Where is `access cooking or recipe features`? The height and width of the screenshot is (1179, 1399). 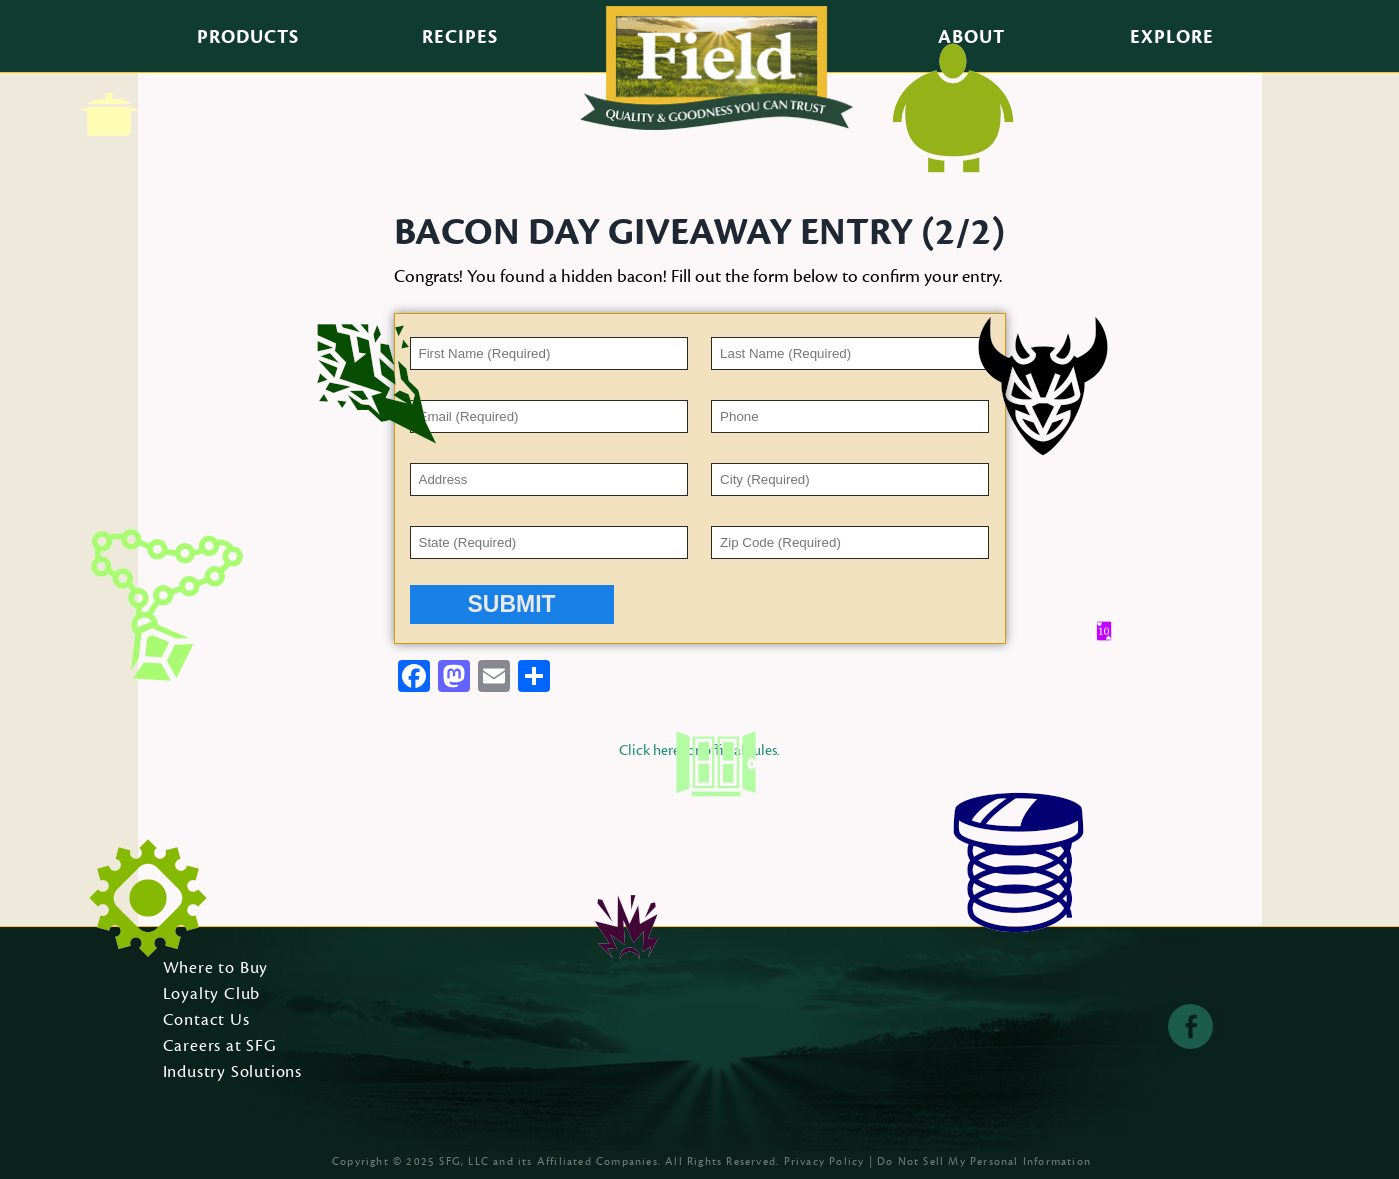
access cooking or recipe features is located at coordinates (109, 114).